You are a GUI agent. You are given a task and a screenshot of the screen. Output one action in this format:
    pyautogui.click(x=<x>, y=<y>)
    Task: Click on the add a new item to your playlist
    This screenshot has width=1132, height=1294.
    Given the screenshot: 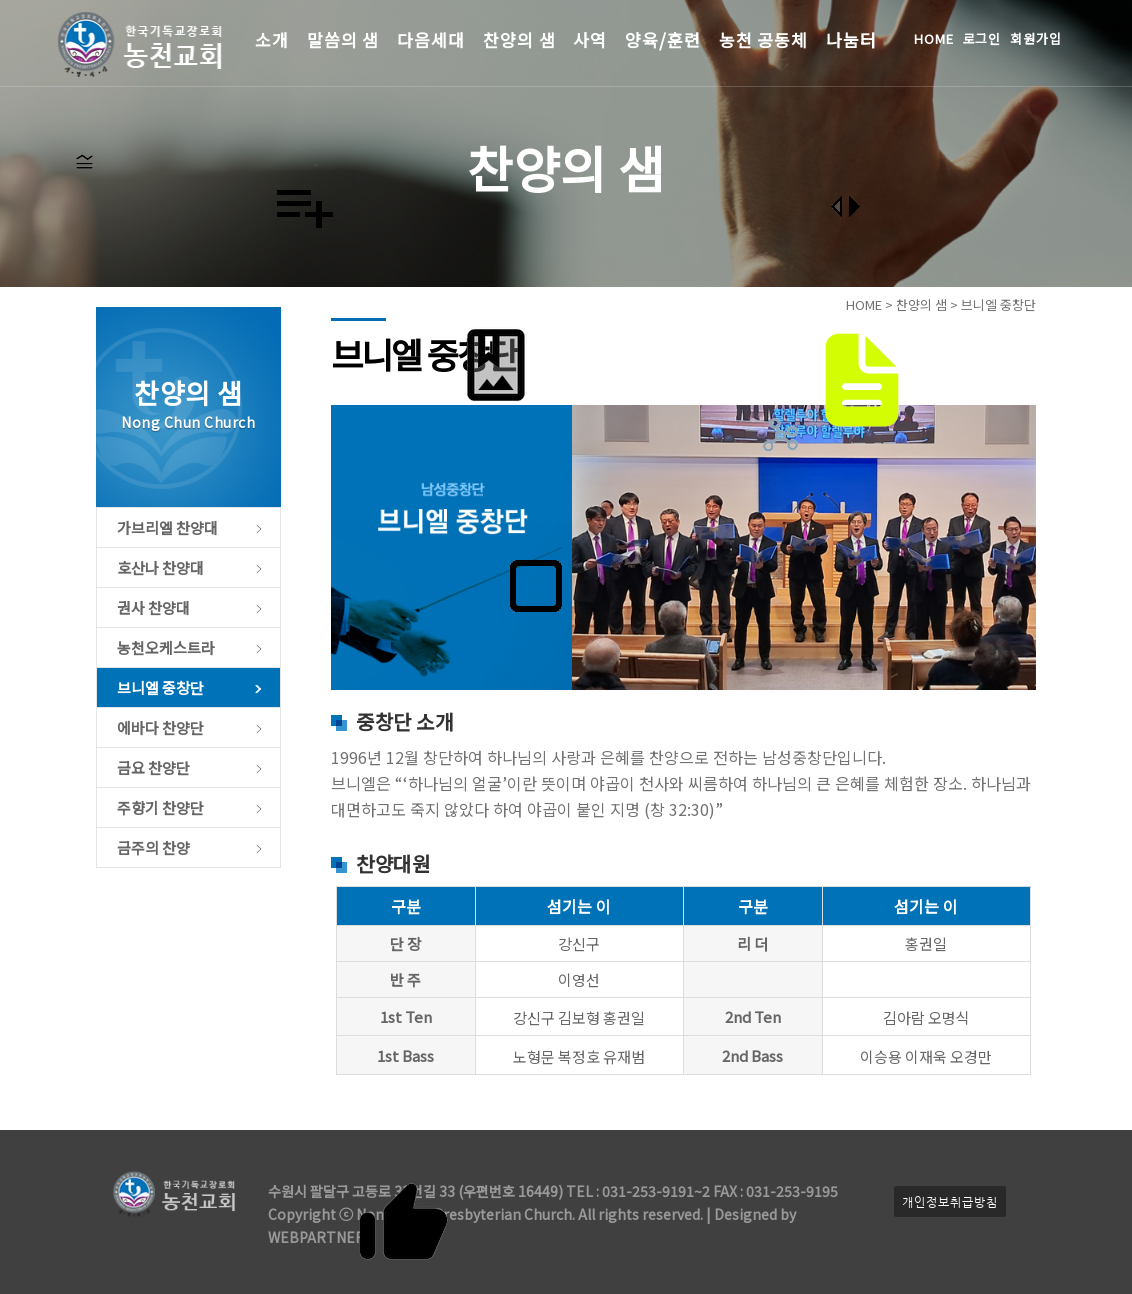 What is the action you would take?
    pyautogui.click(x=305, y=206)
    